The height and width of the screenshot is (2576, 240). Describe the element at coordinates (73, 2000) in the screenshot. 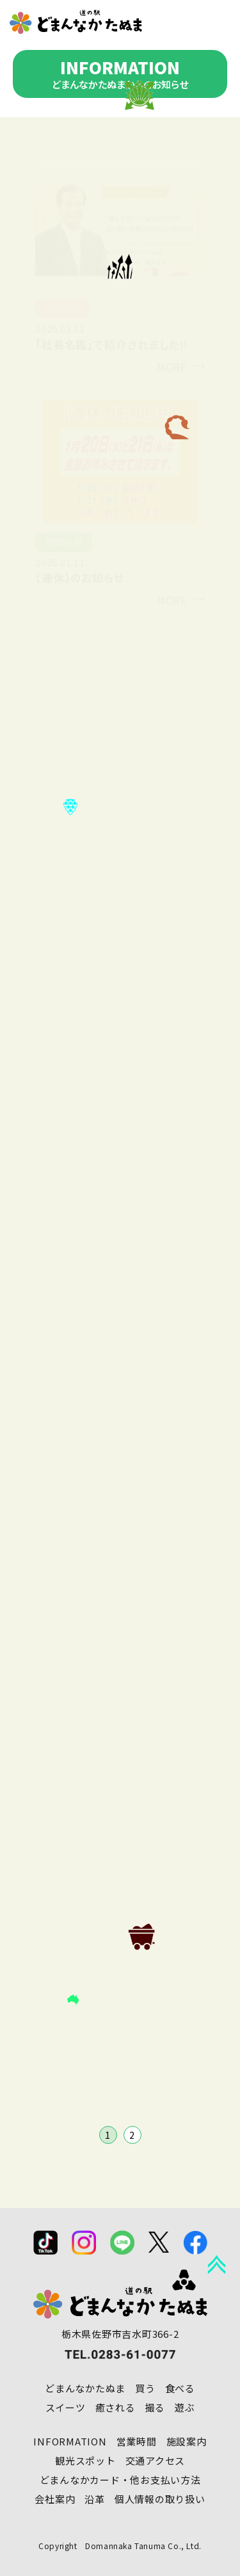

I see `select australia as your region` at that location.